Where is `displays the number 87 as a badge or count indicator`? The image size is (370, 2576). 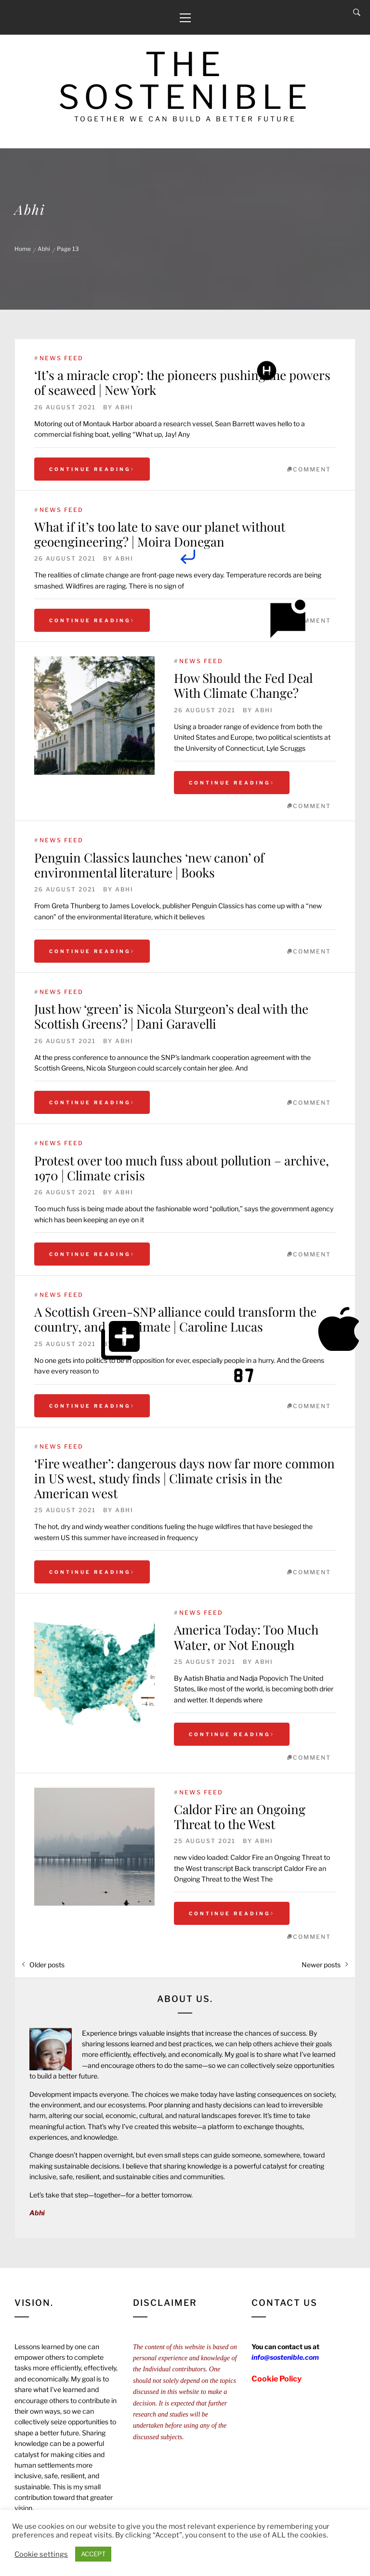 displays the number 87 as a badge or count indicator is located at coordinates (244, 1375).